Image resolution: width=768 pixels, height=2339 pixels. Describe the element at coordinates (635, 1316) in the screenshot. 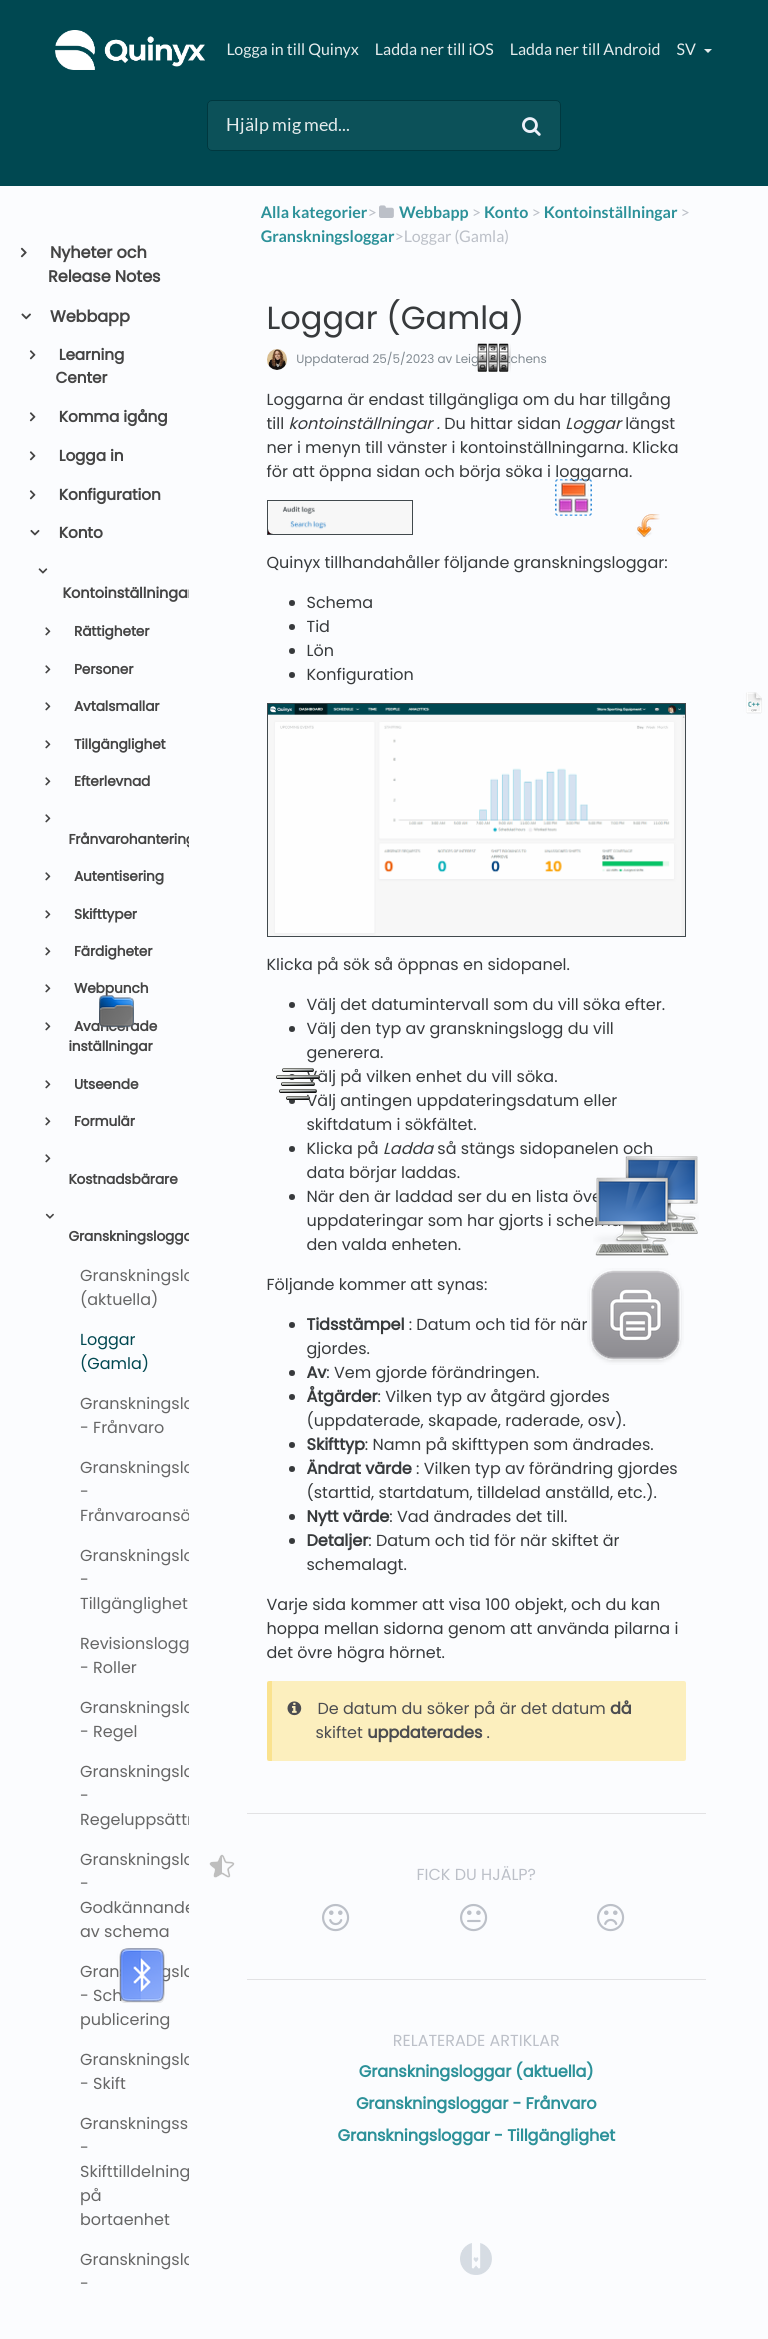

I see `access printer settings and preferences` at that location.